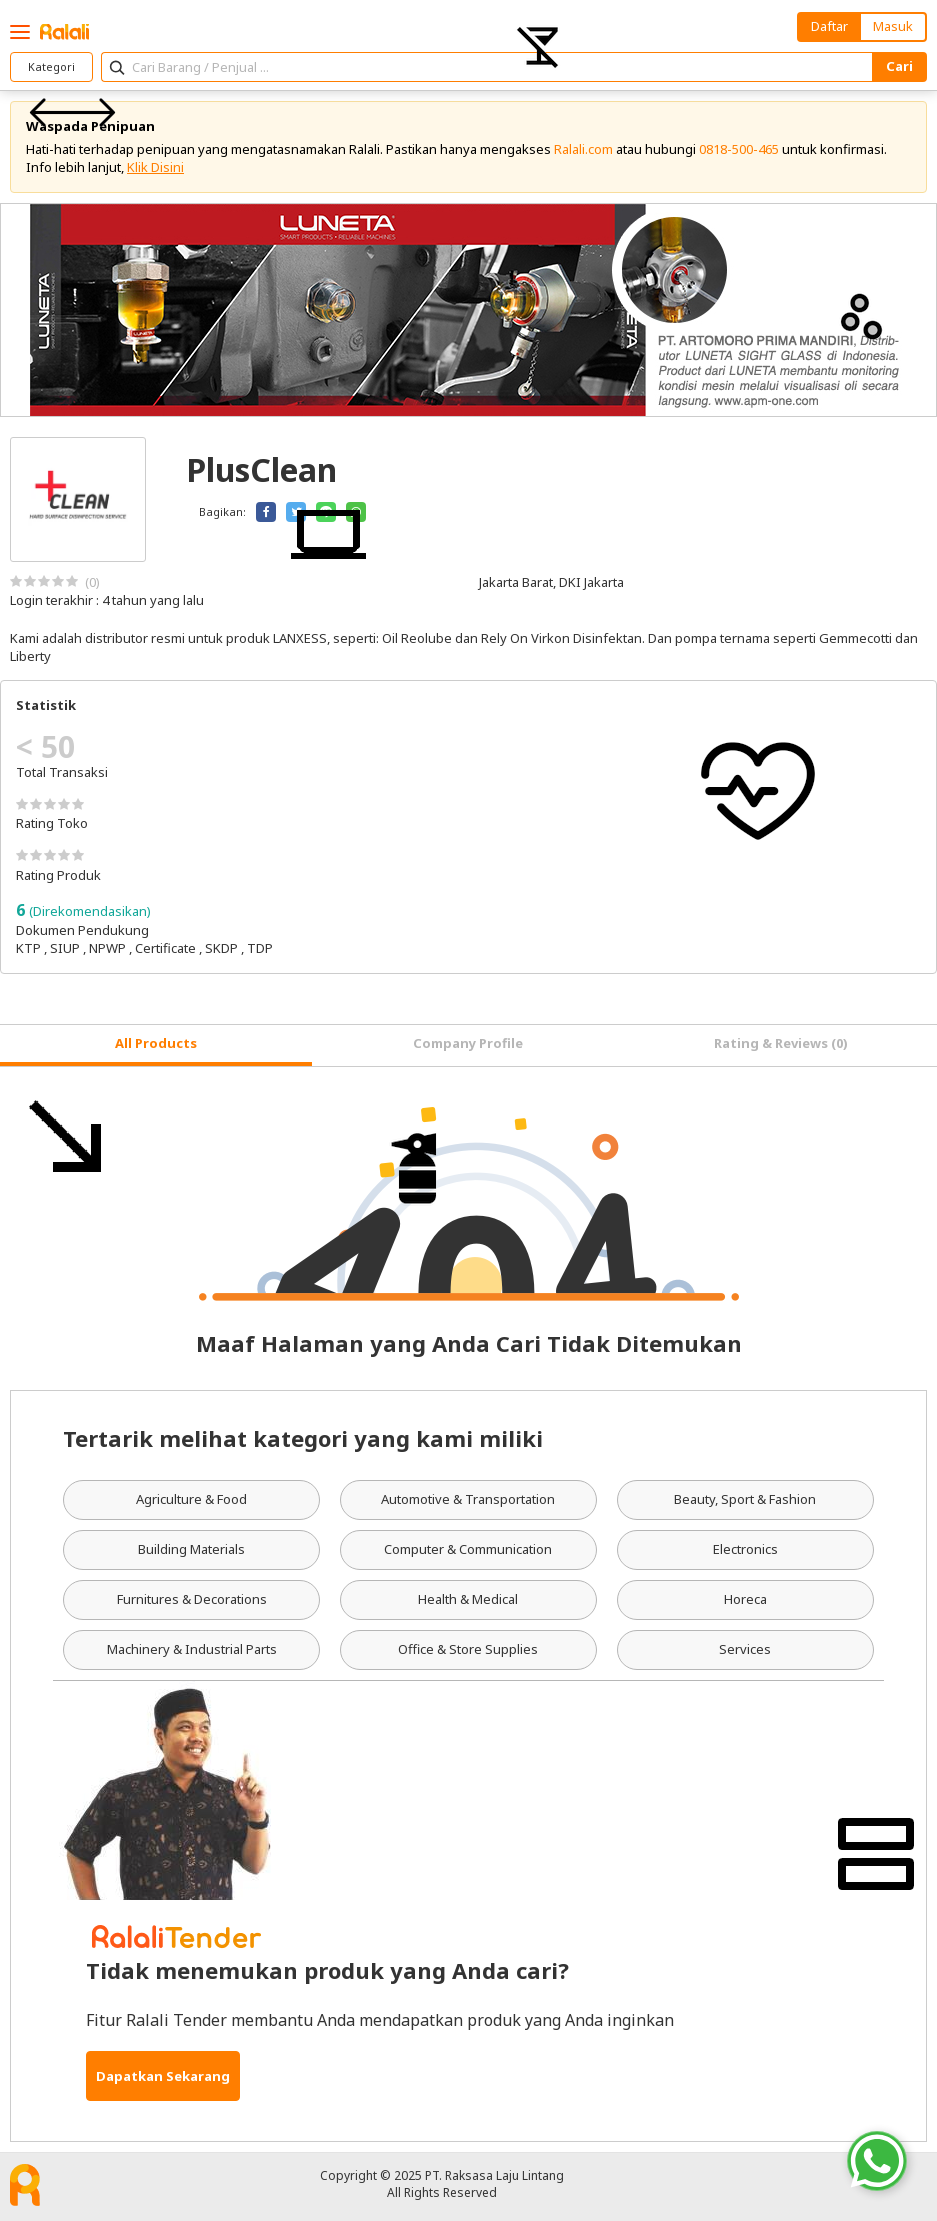 The height and width of the screenshot is (2221, 937). Describe the element at coordinates (328, 534) in the screenshot. I see `access desktop or computer settings` at that location.